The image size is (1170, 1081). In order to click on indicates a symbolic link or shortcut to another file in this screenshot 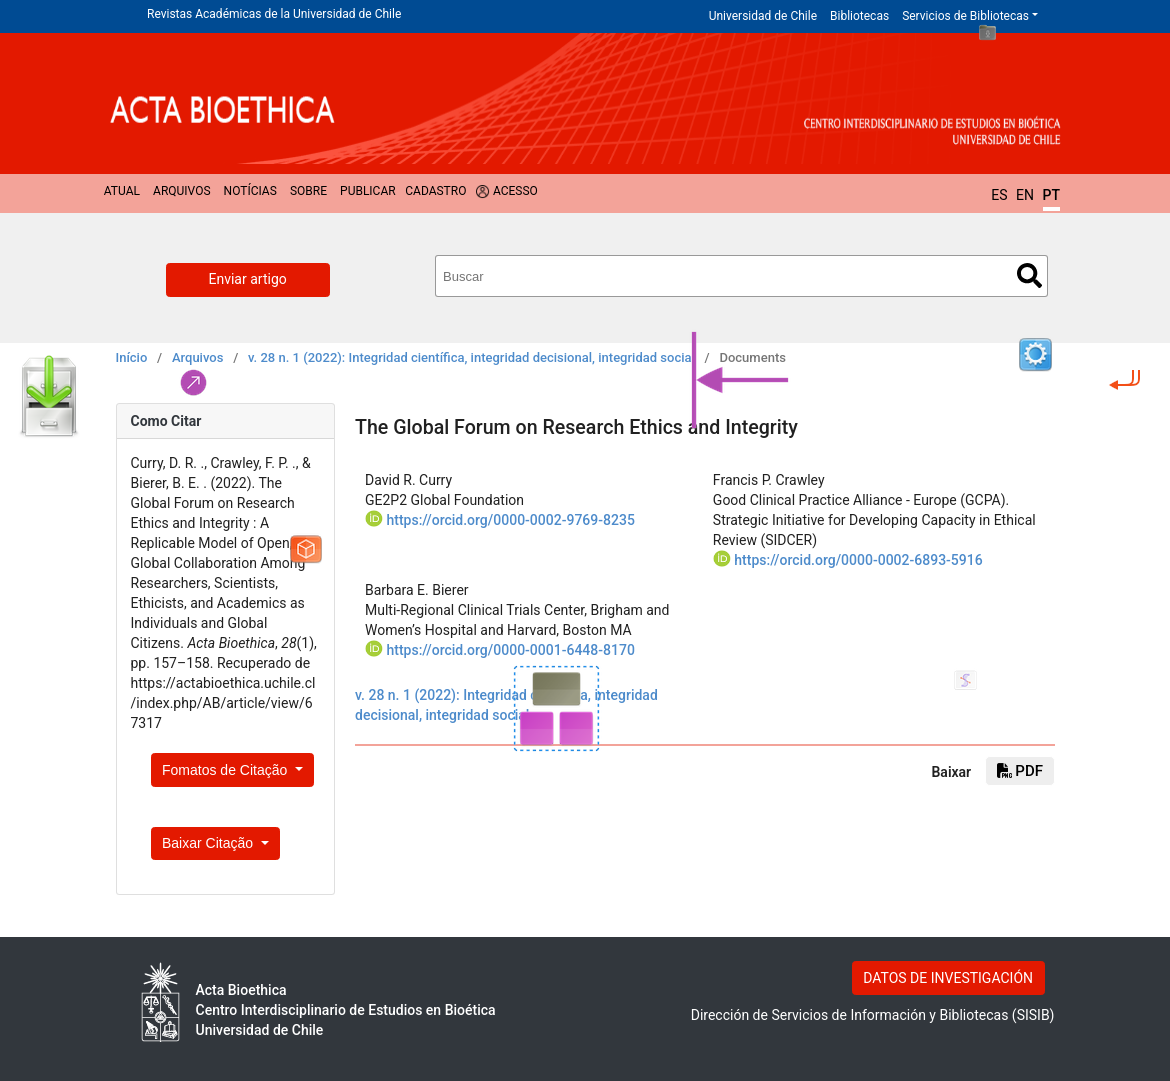, I will do `click(193, 382)`.